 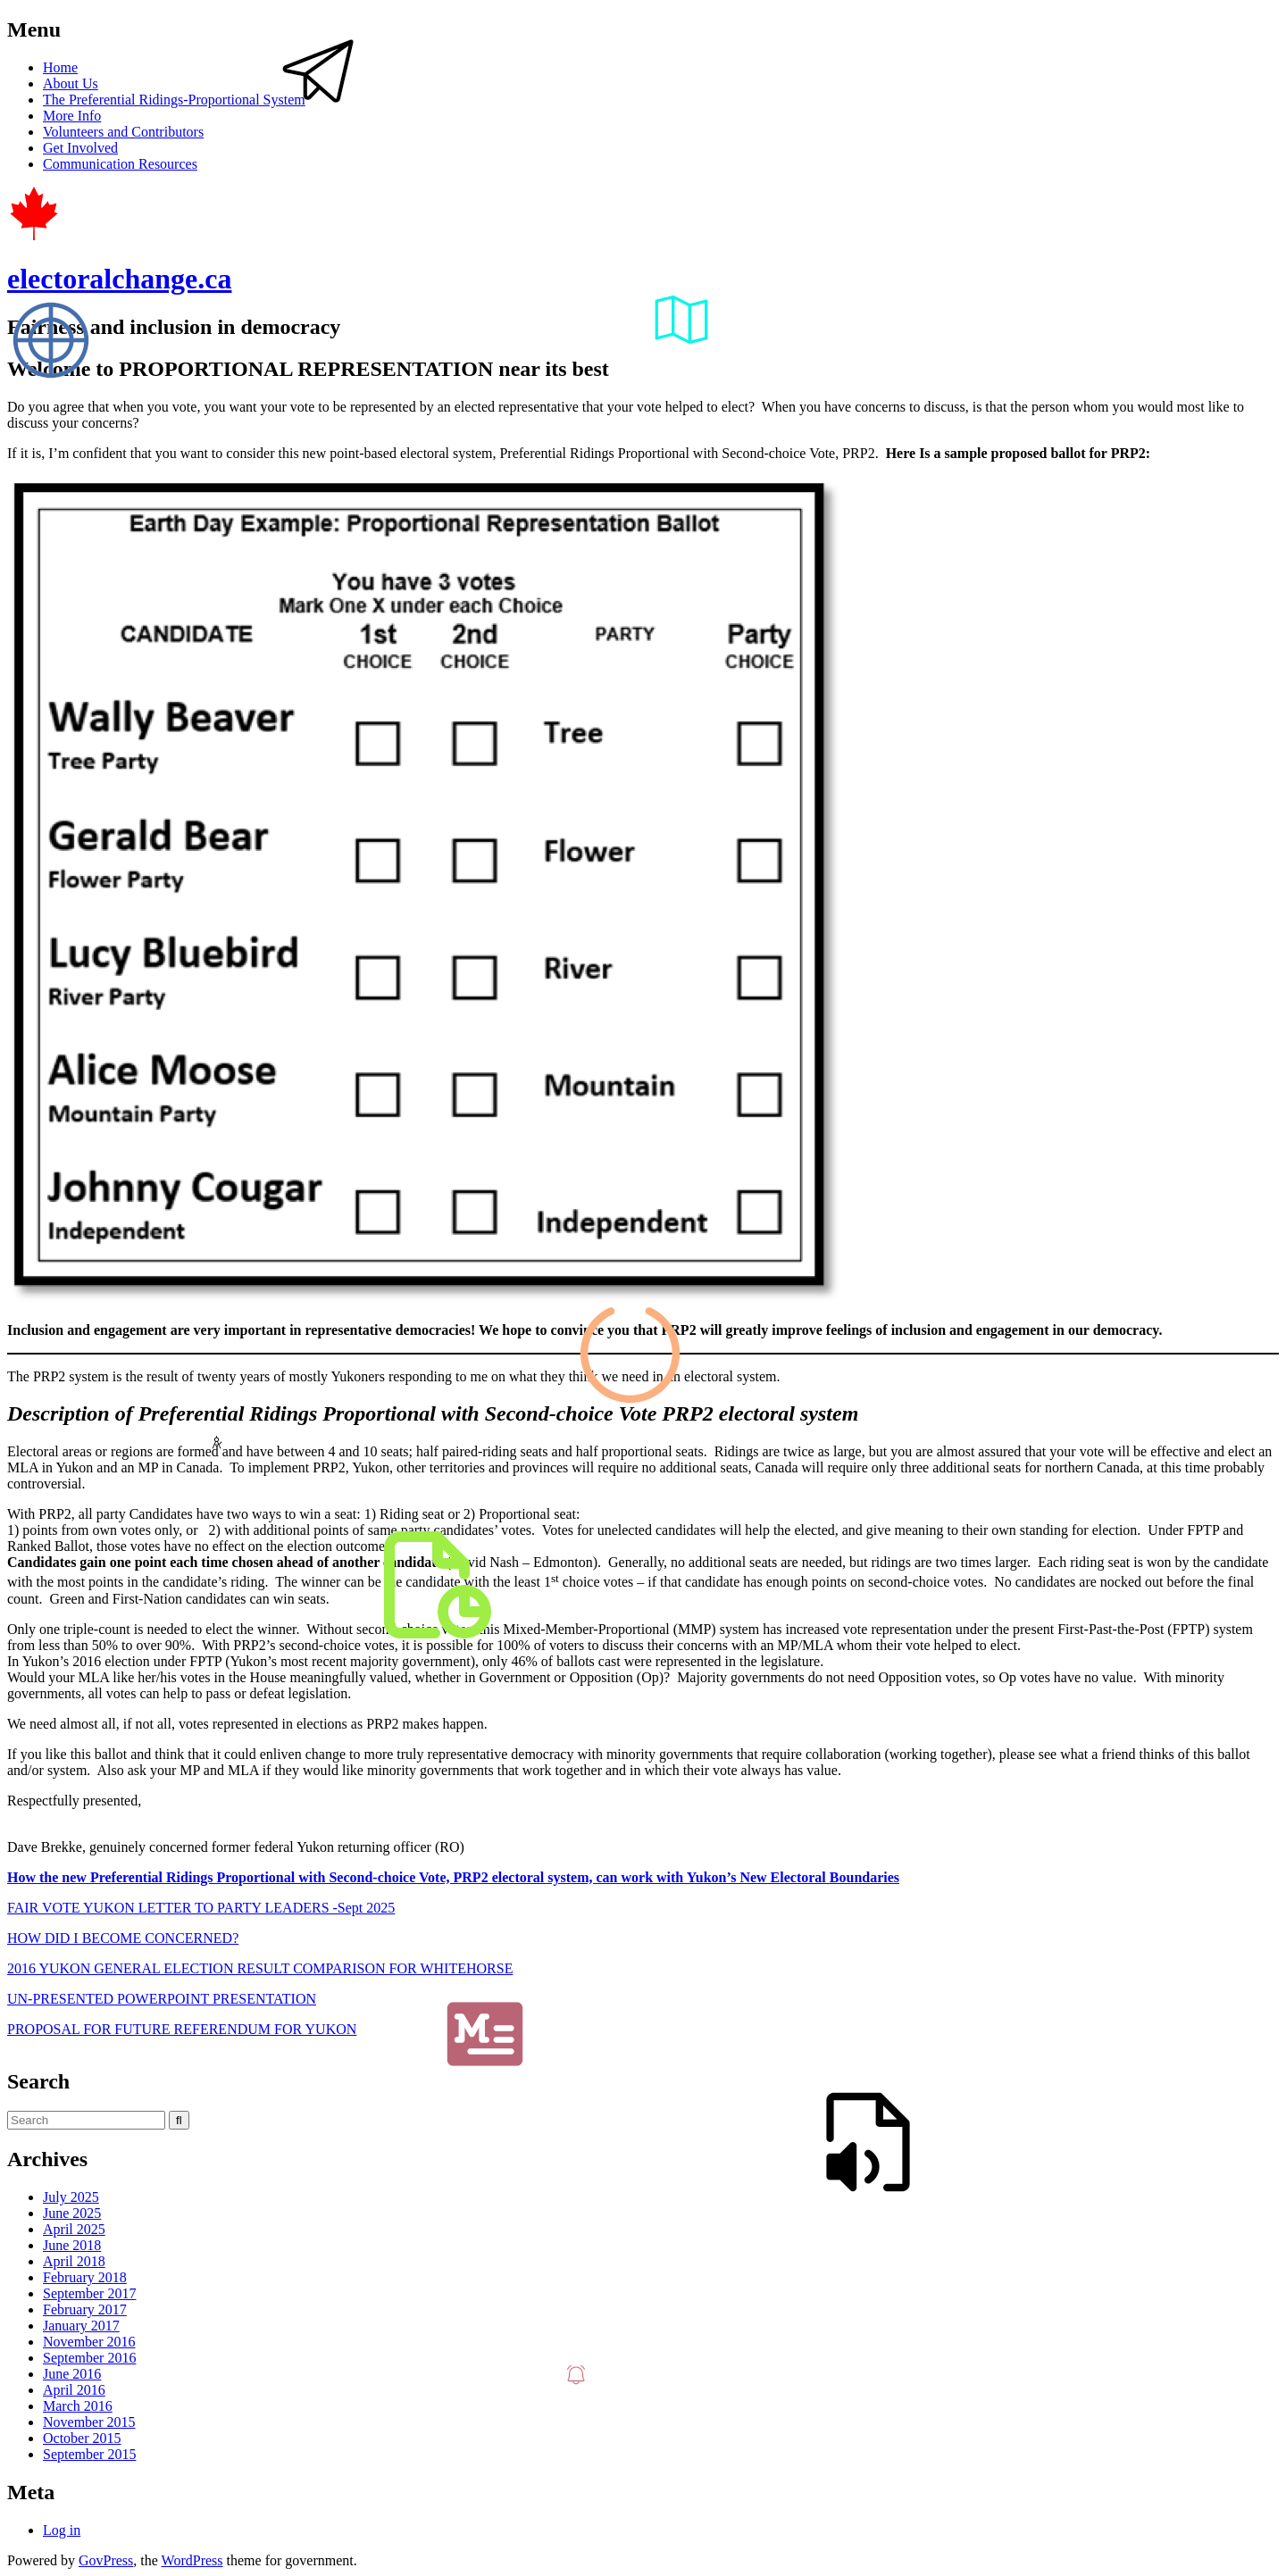 I want to click on open an audio file, so click(x=868, y=2142).